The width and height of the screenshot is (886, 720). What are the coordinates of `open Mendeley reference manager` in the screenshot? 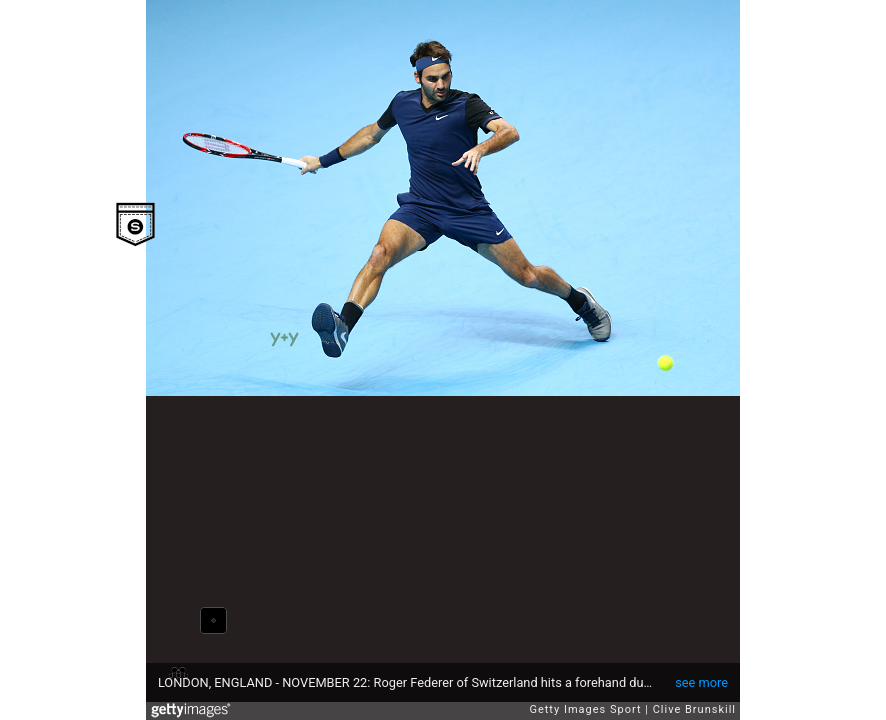 It's located at (178, 672).